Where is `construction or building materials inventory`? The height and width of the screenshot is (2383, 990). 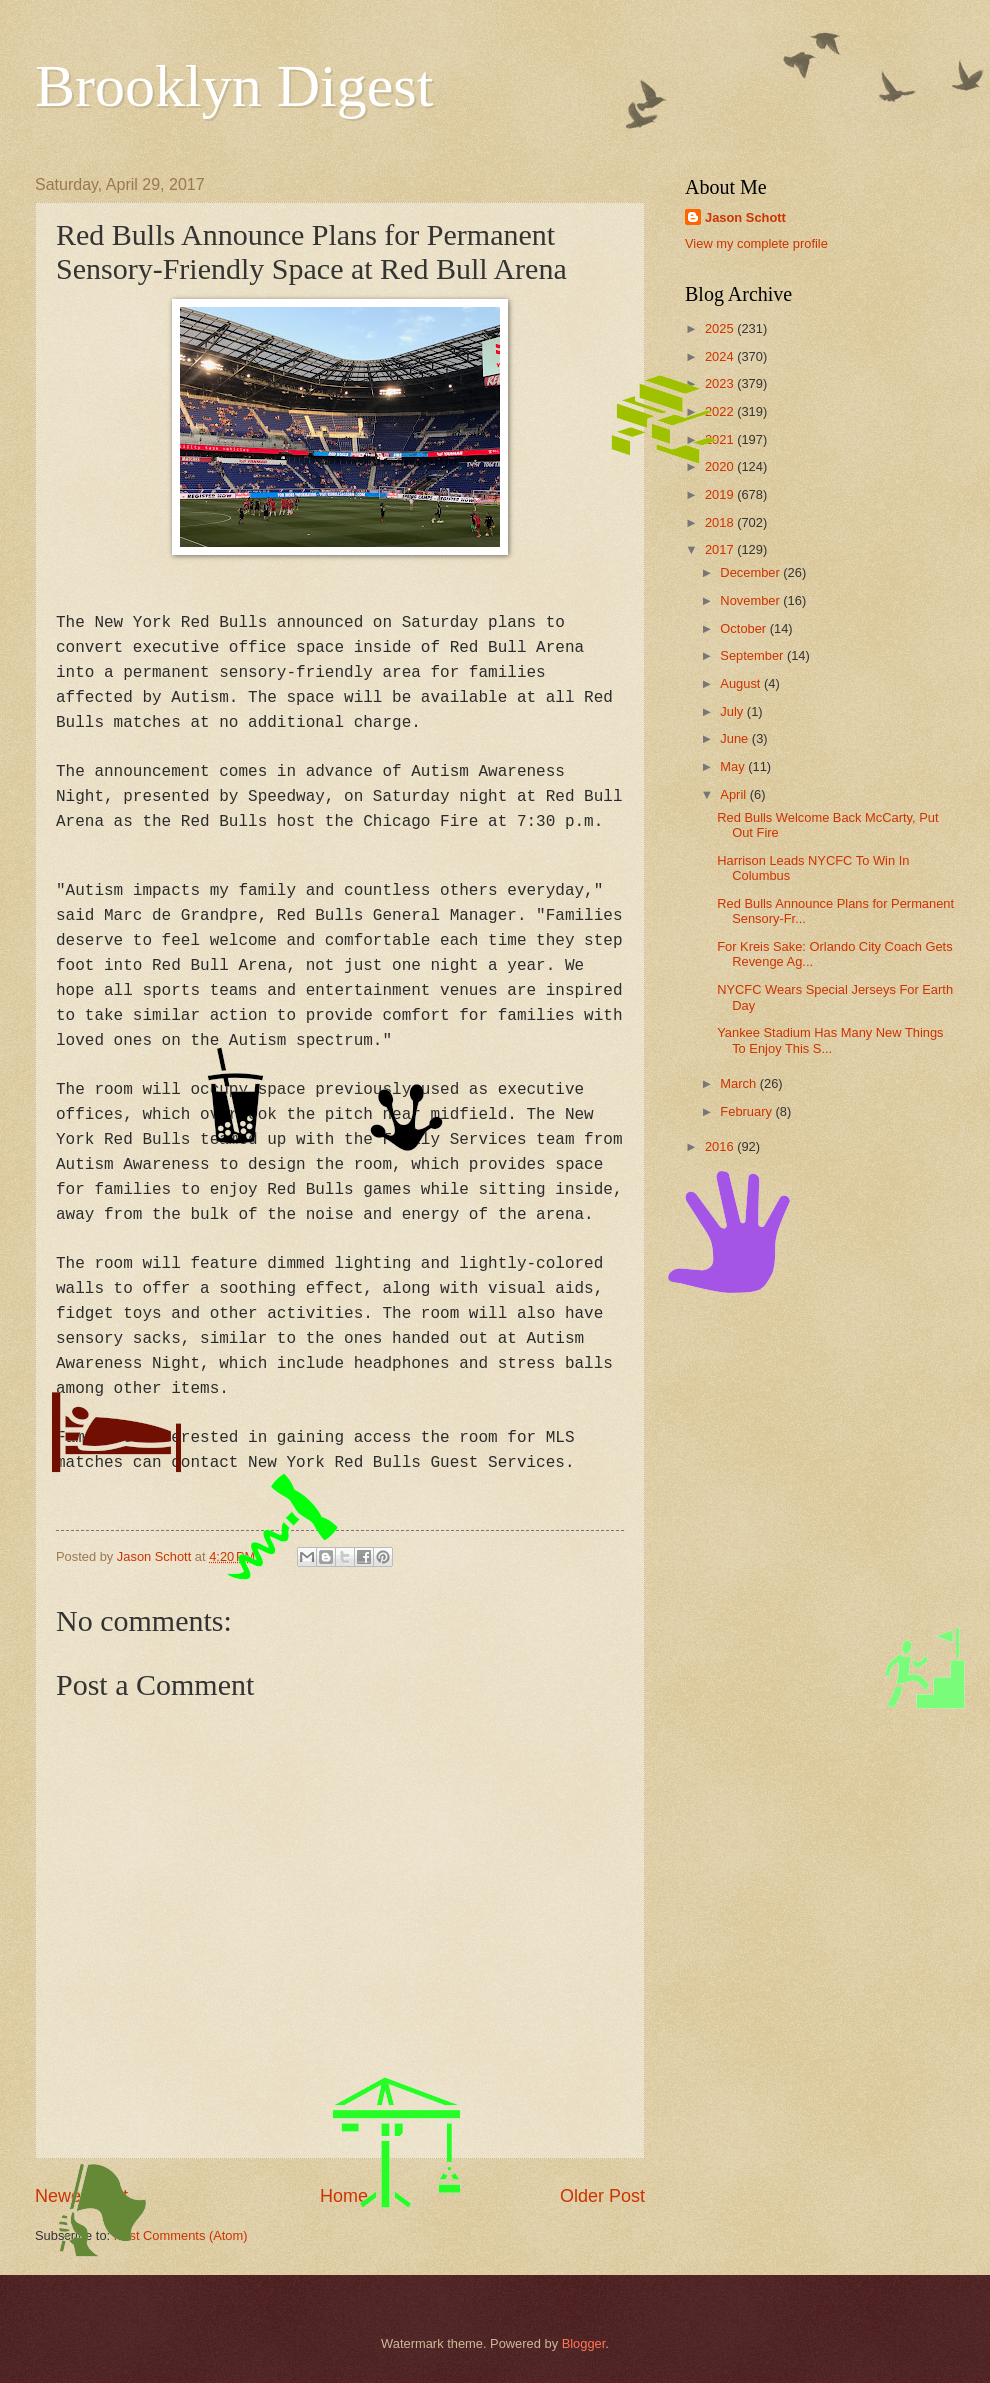
construction or building materials inventory is located at coordinates (665, 417).